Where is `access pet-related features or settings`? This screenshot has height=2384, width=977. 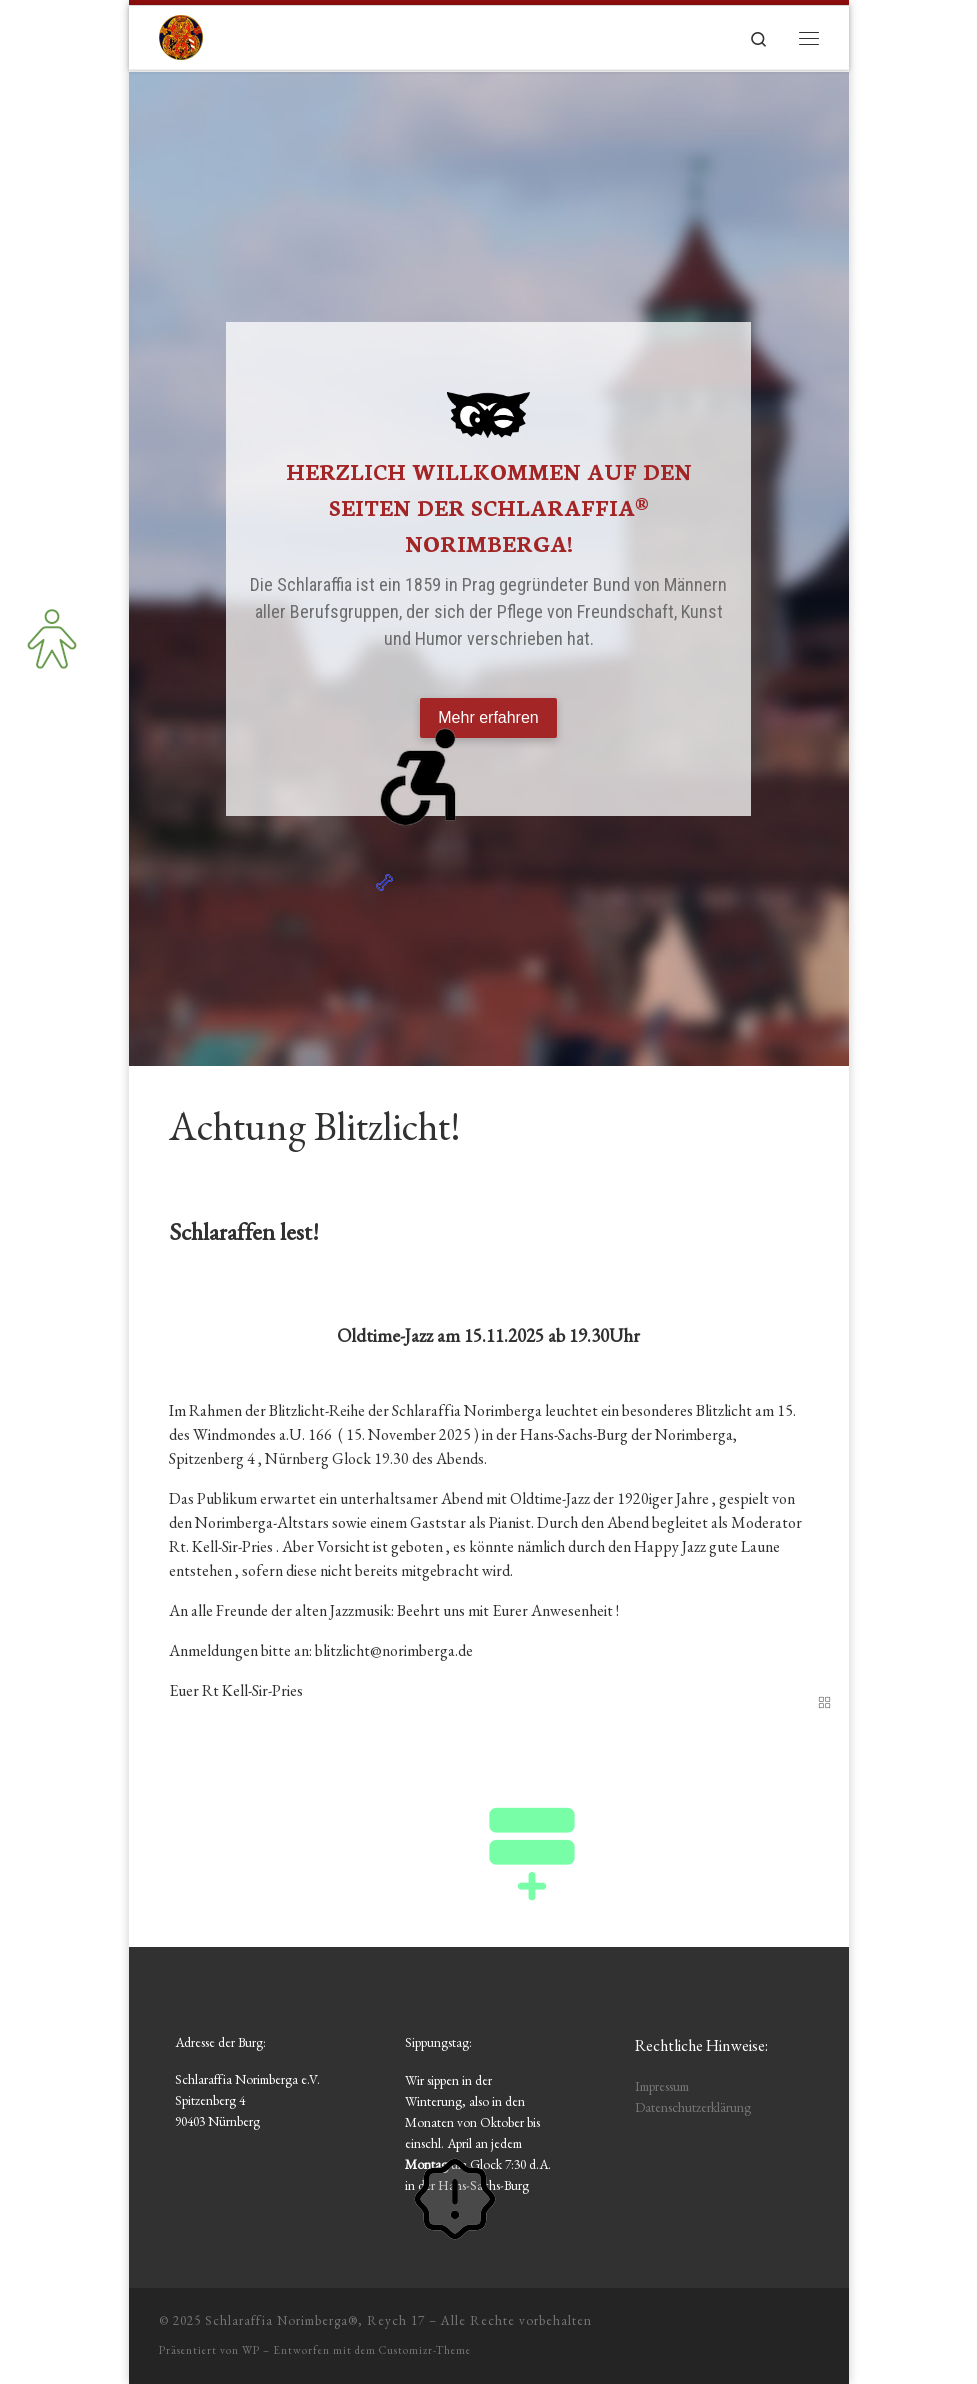
access pet-related features or settings is located at coordinates (384, 882).